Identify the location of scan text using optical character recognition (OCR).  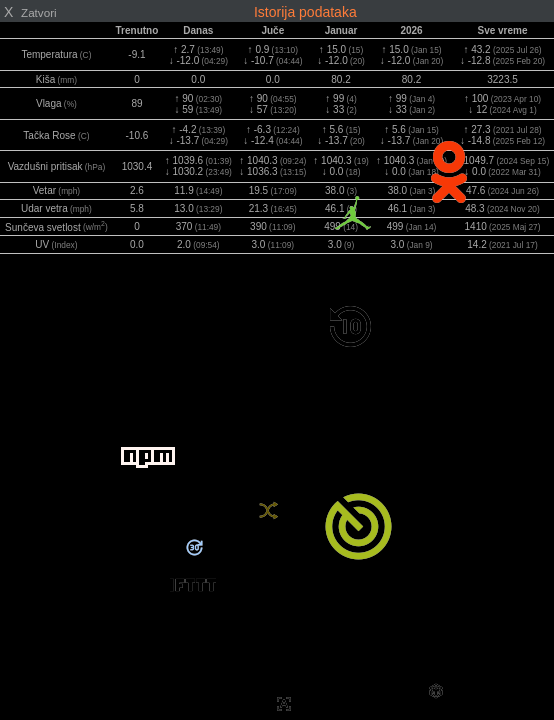
(284, 704).